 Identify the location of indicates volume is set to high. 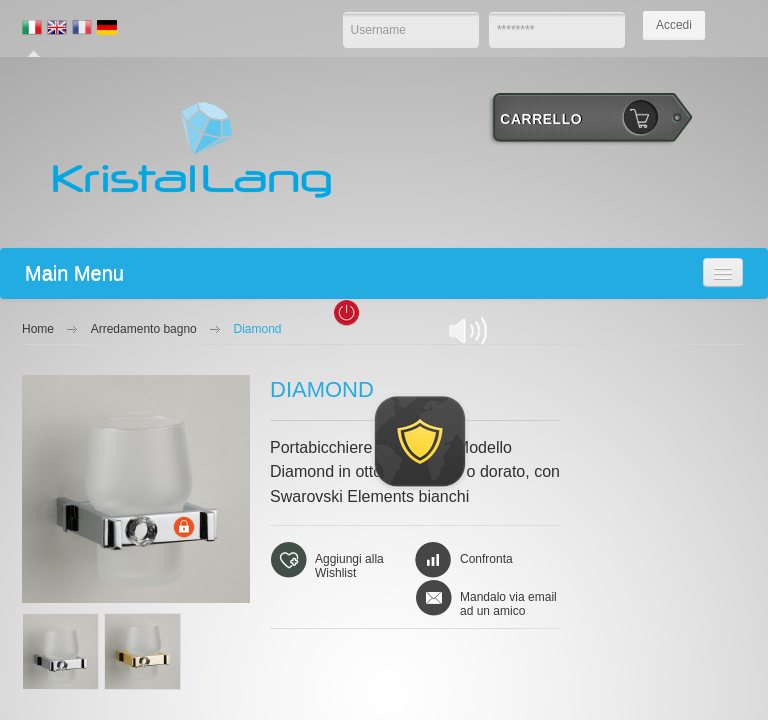
(468, 331).